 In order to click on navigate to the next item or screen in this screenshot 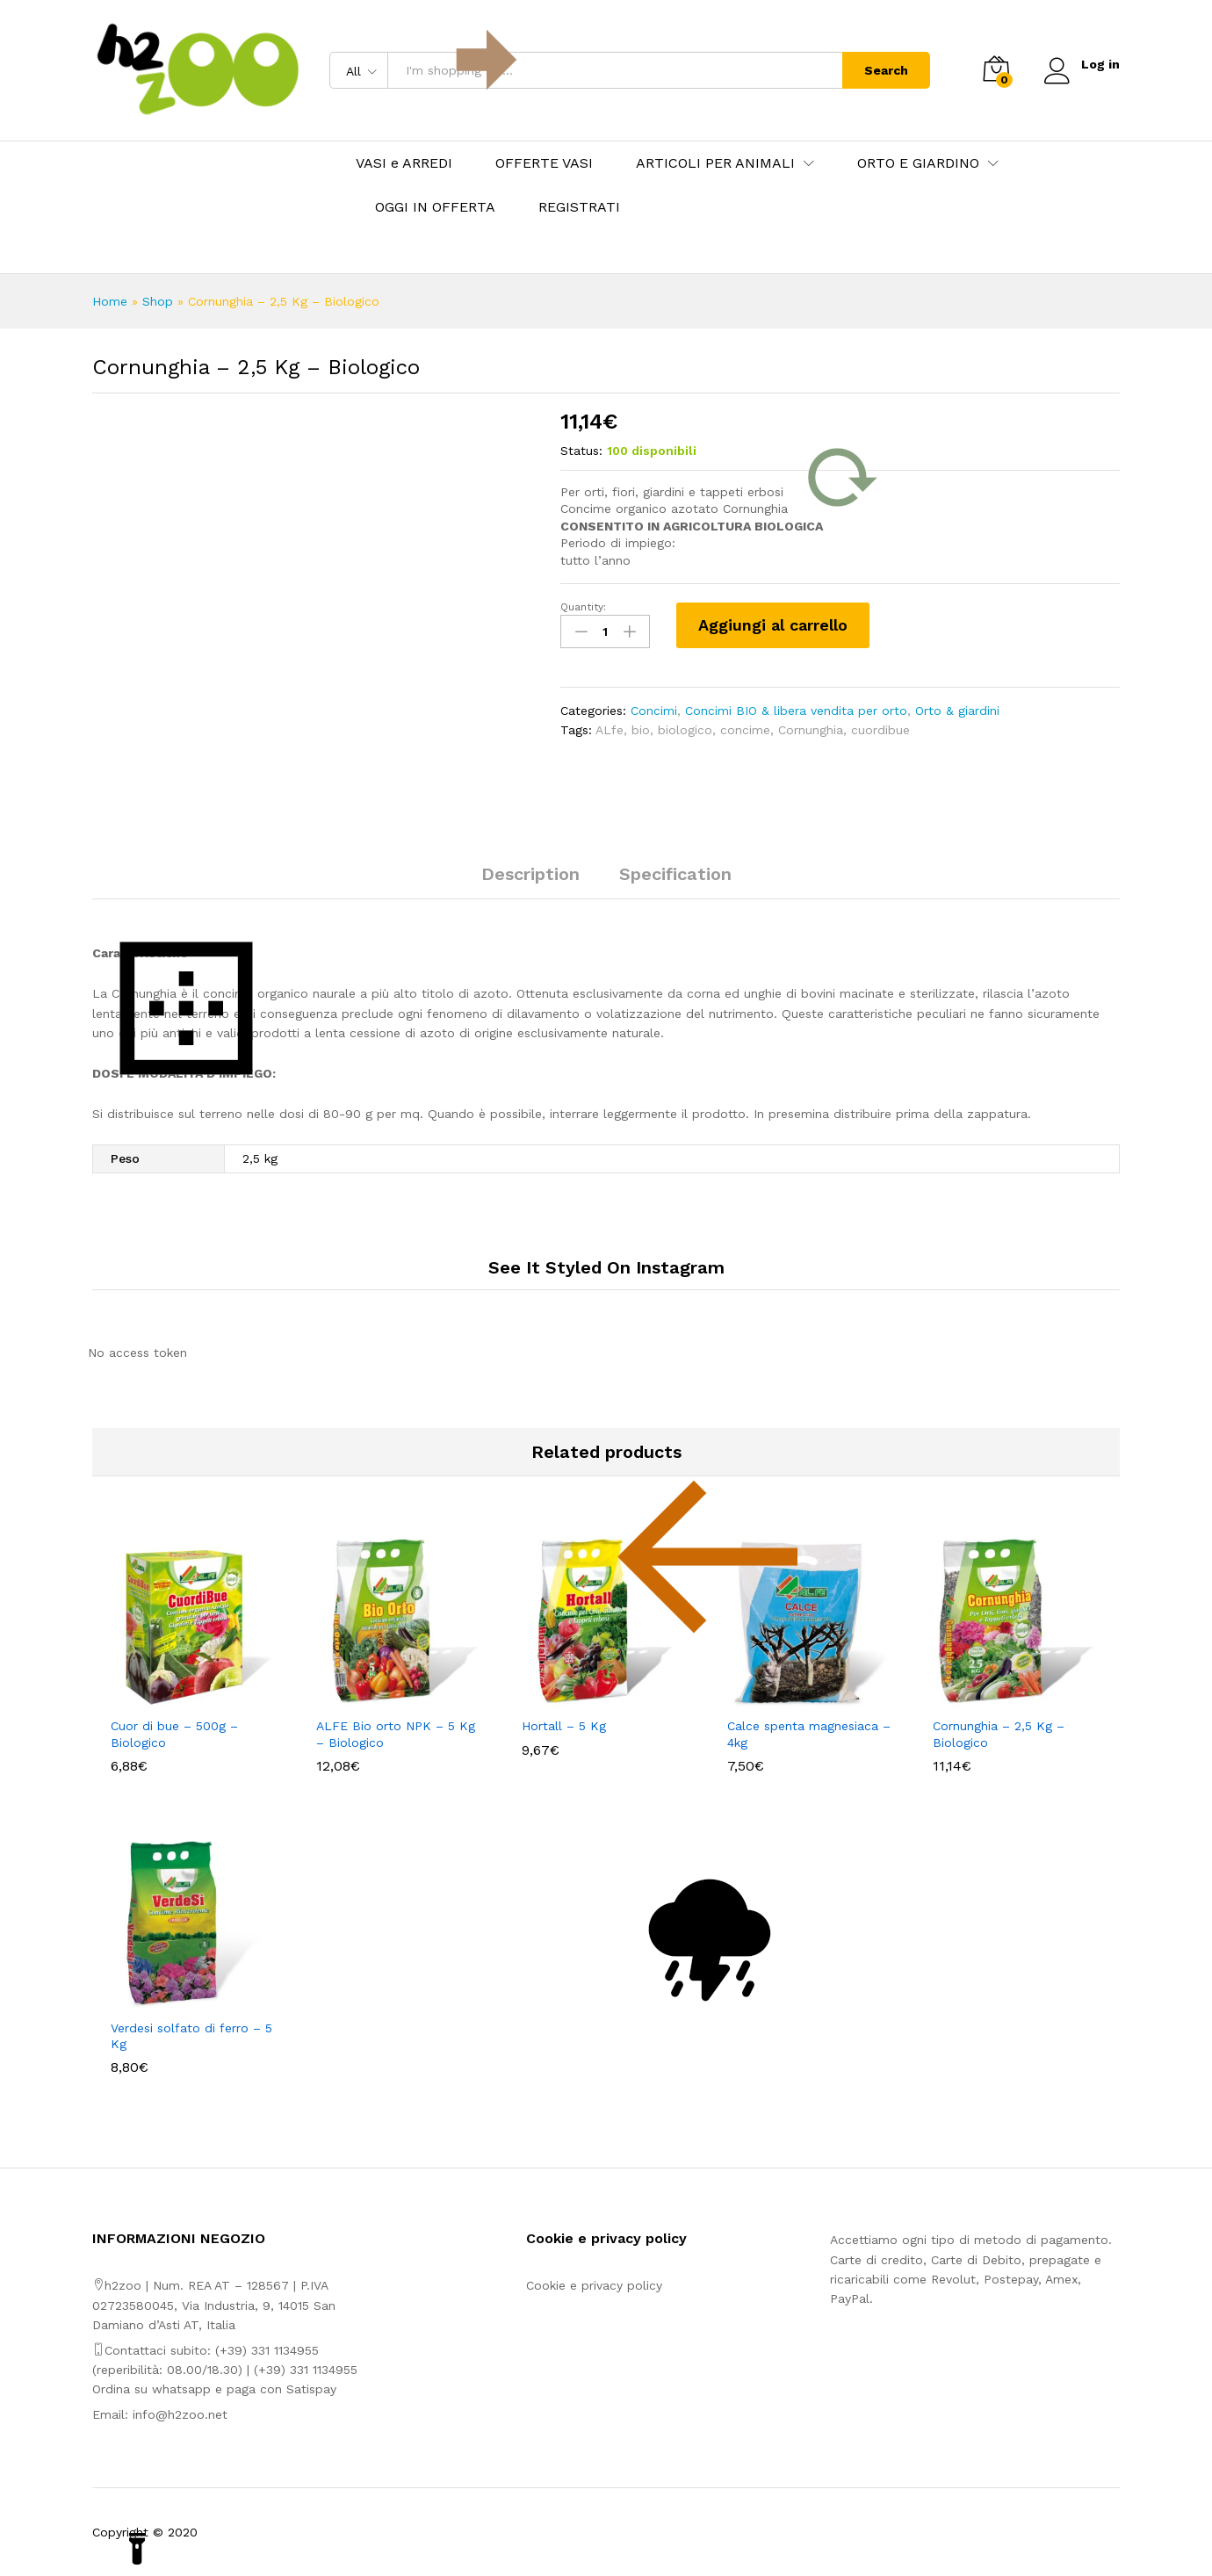, I will do `click(487, 60)`.